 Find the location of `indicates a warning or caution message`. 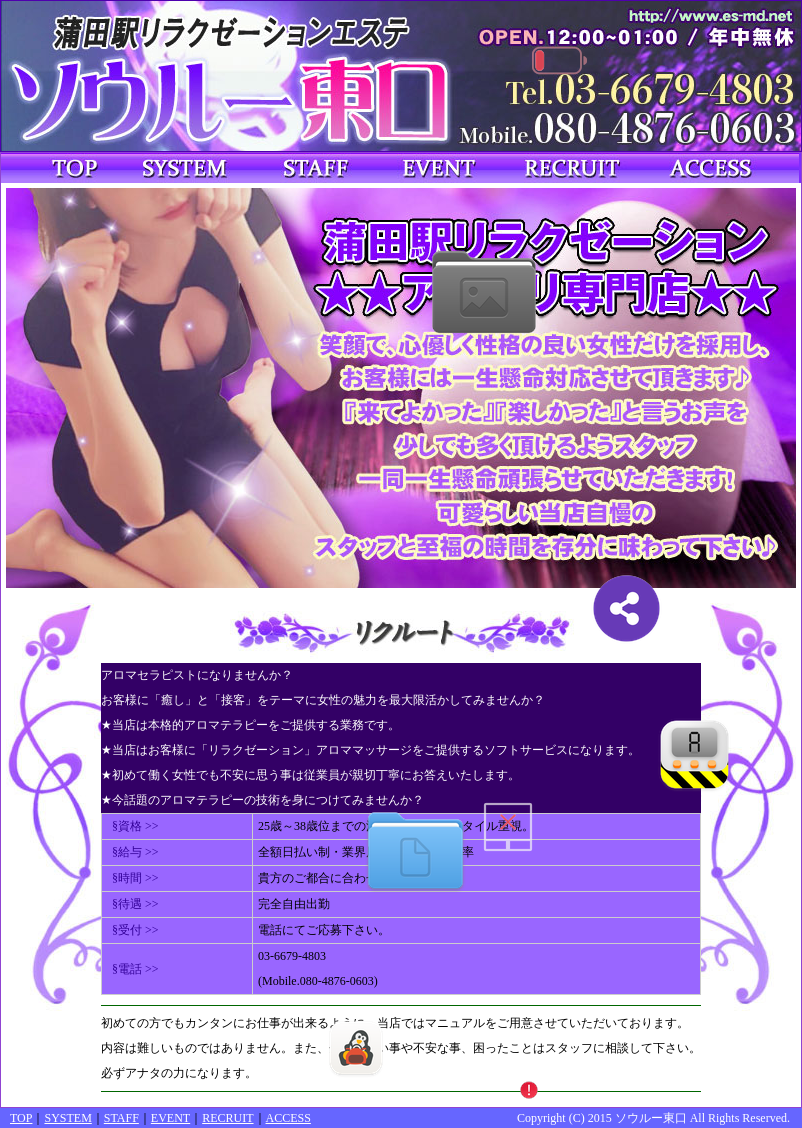

indicates a warning or caution message is located at coordinates (529, 1090).